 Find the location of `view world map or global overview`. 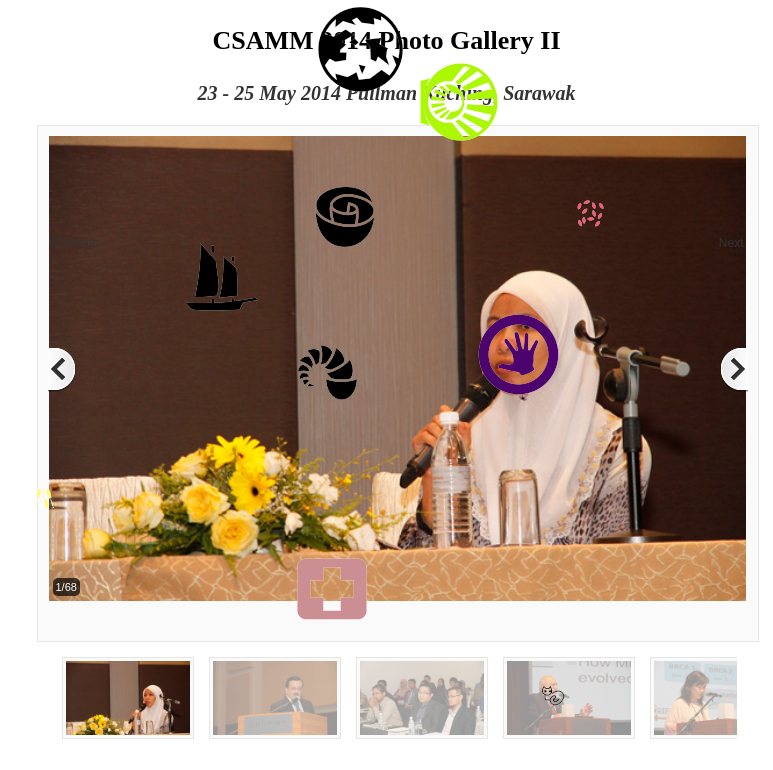

view world map or global overview is located at coordinates (361, 50).